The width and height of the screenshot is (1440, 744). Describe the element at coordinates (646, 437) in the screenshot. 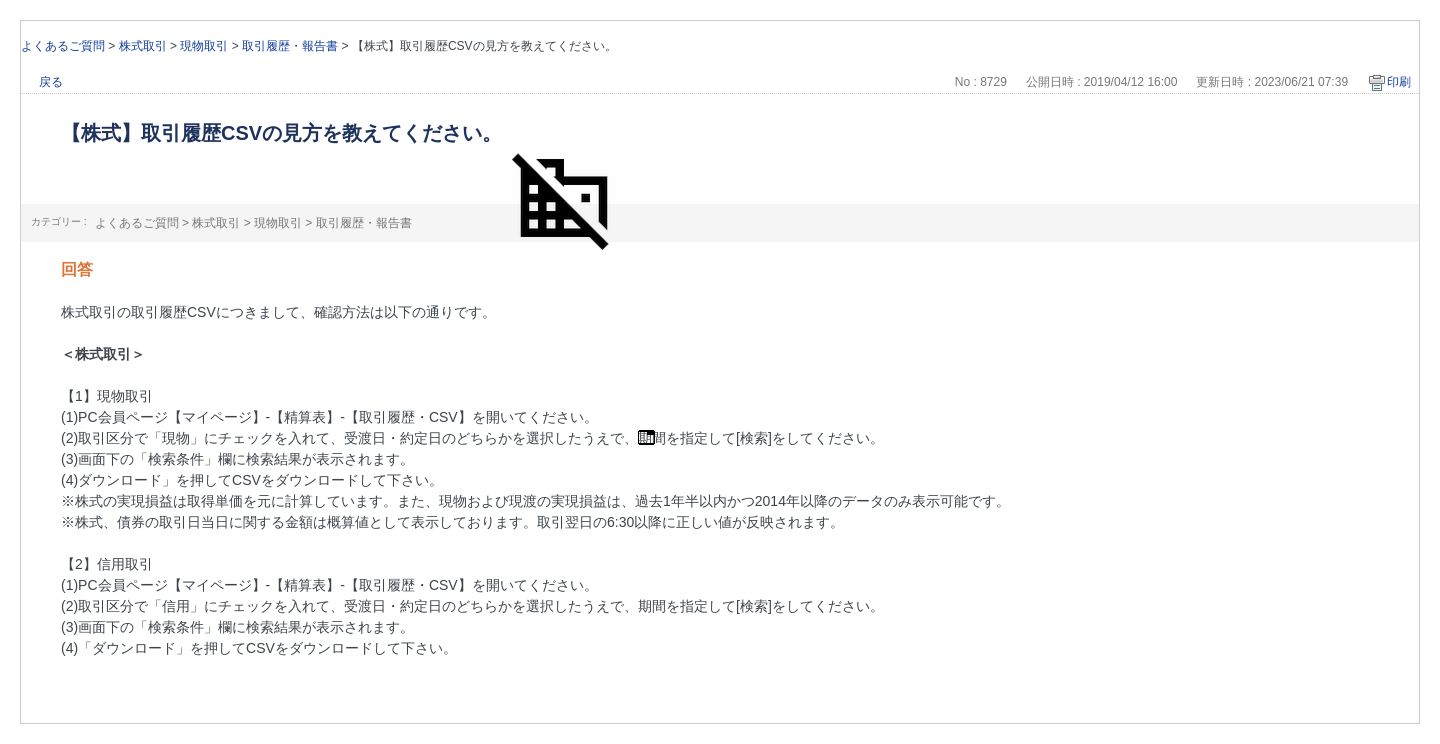

I see `open a new browser tab` at that location.